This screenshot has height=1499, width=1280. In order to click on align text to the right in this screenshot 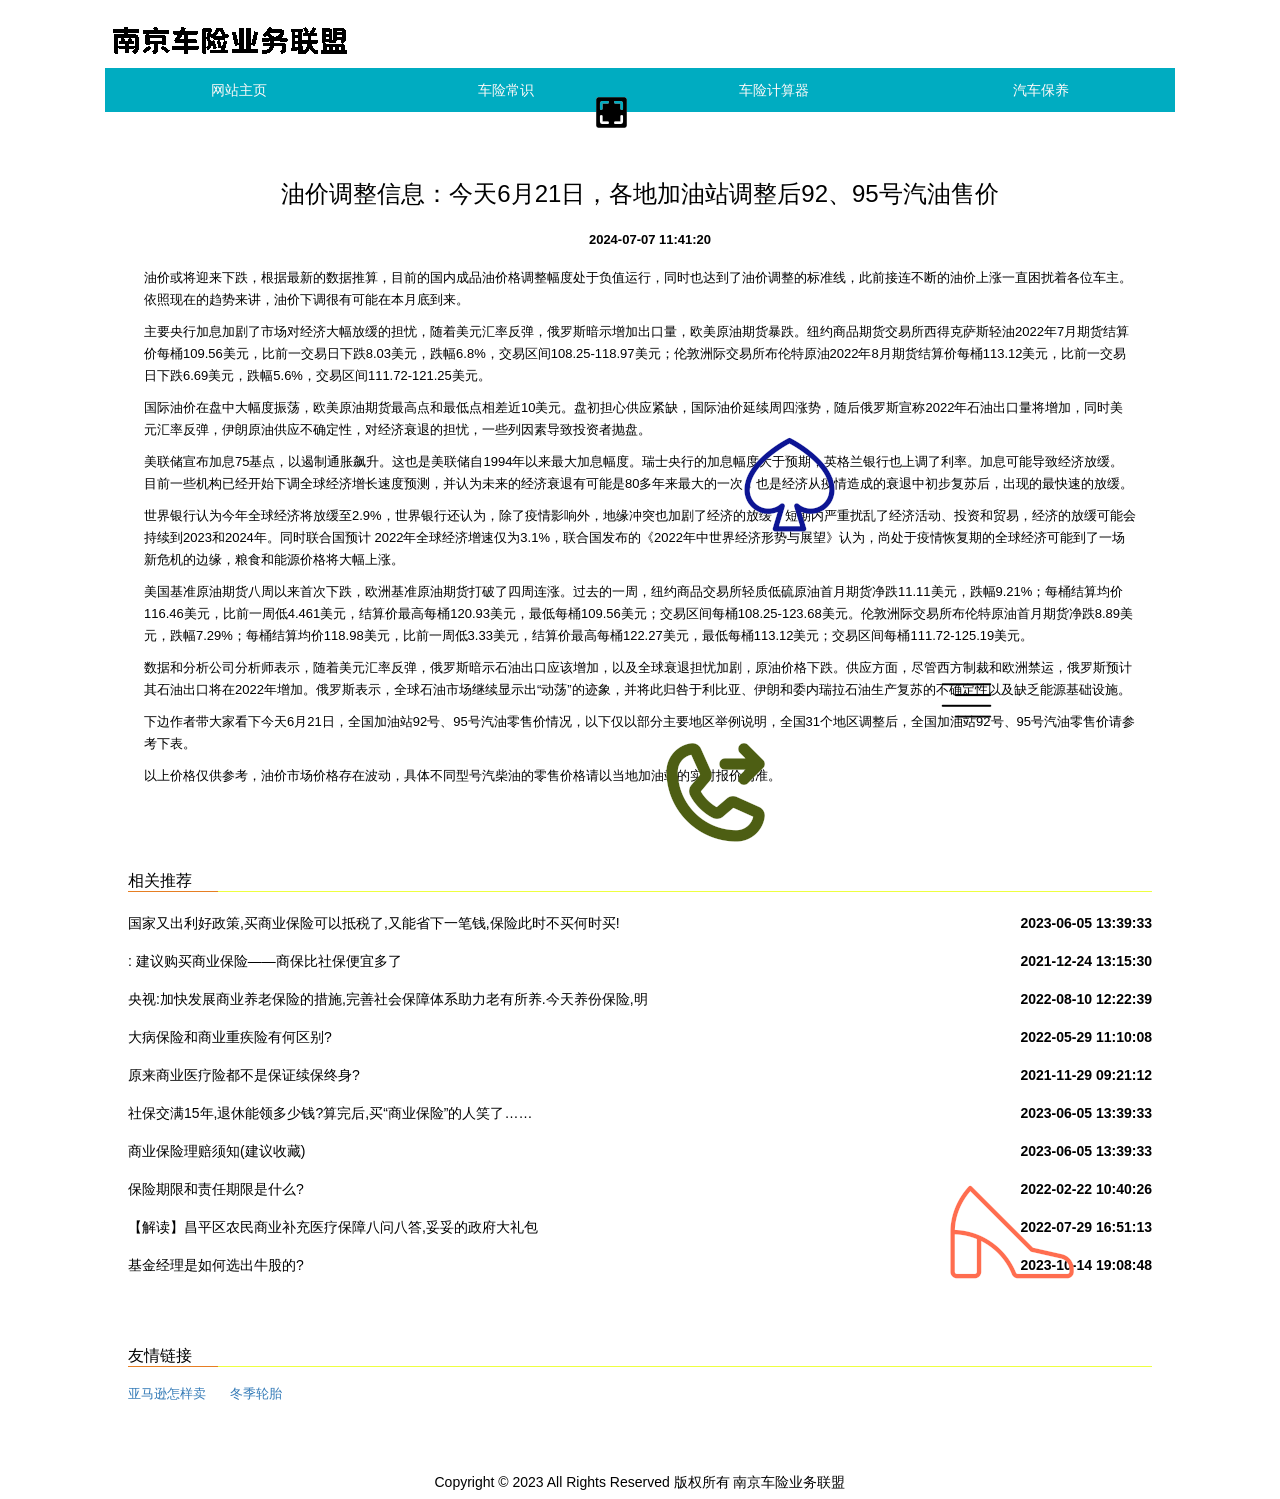, I will do `click(966, 701)`.